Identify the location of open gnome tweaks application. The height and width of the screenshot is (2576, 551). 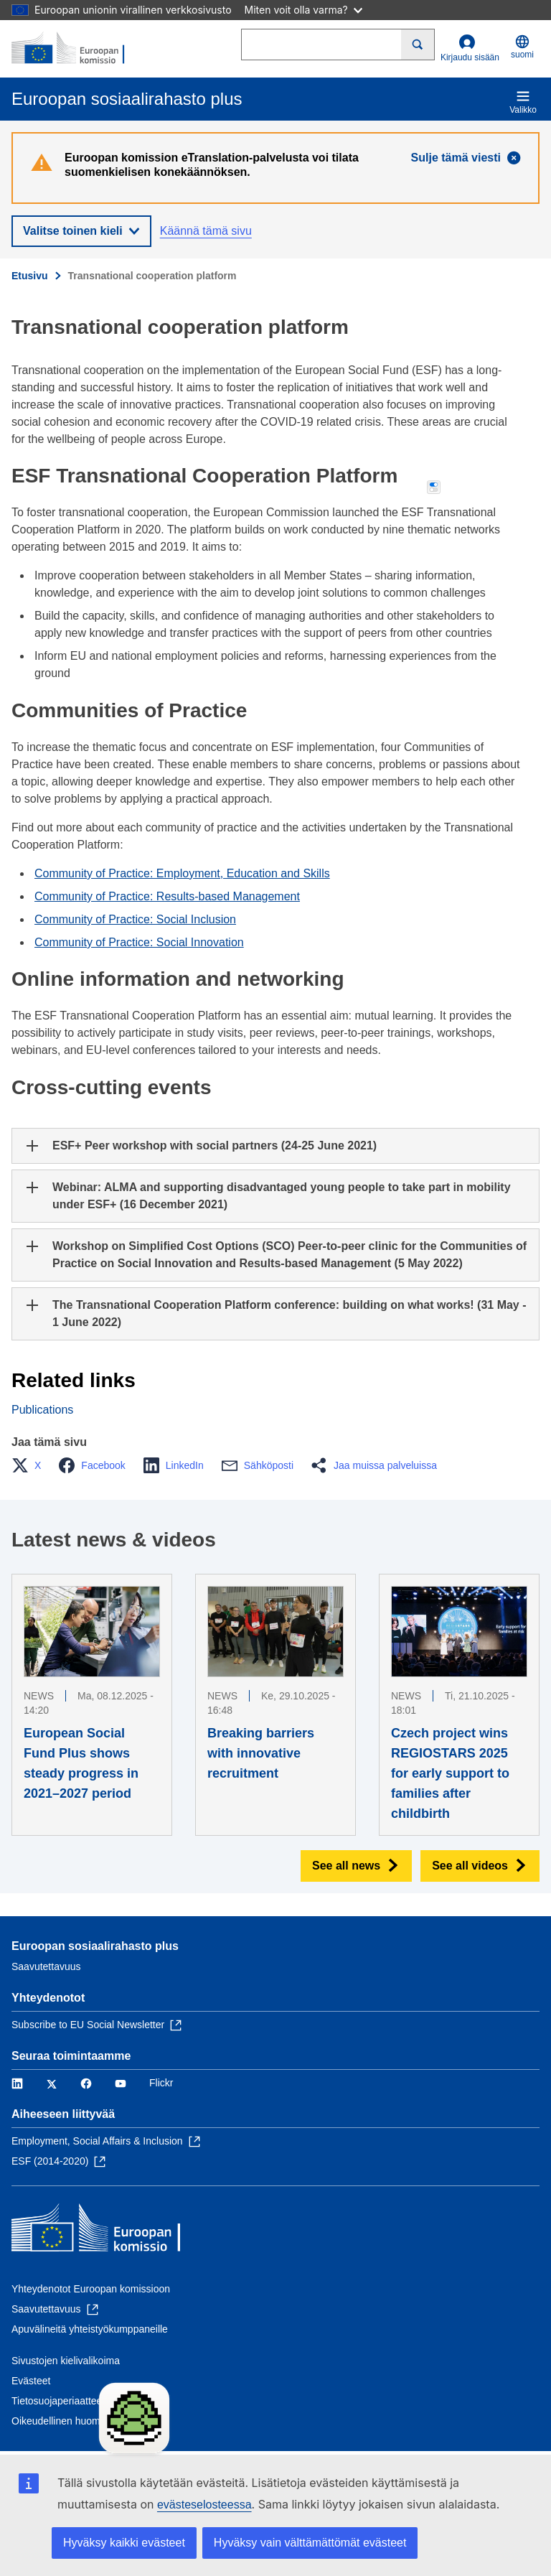
(433, 487).